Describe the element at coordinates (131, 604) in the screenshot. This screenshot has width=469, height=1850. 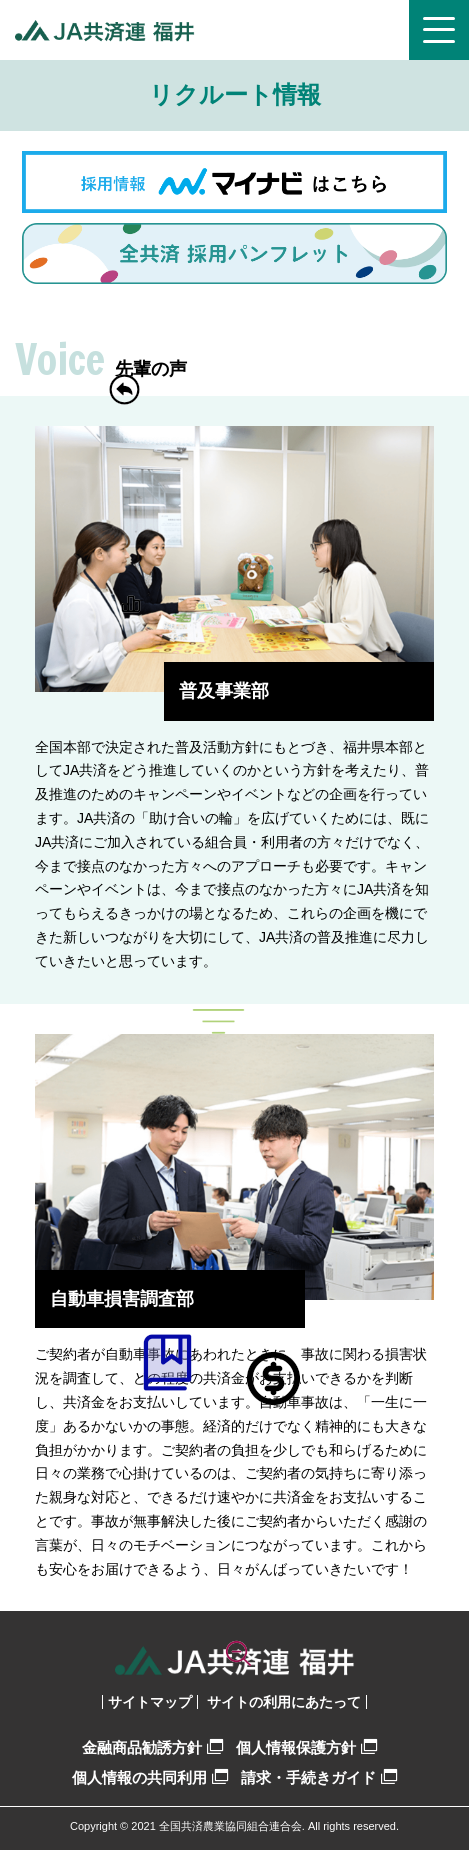
I see `view analytics or statistics` at that location.